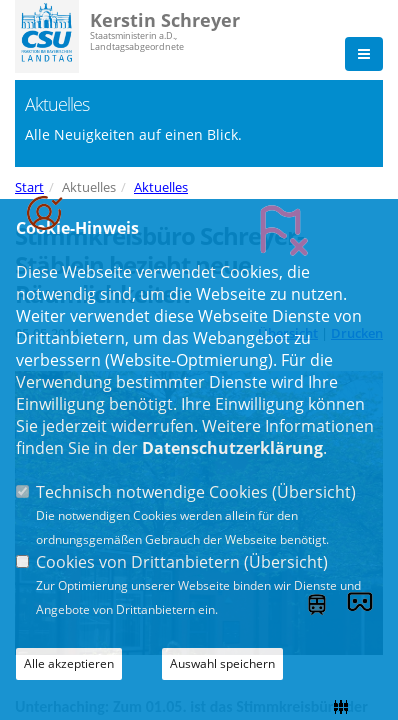  Describe the element at coordinates (317, 605) in the screenshot. I see `view train schedules or routes` at that location.